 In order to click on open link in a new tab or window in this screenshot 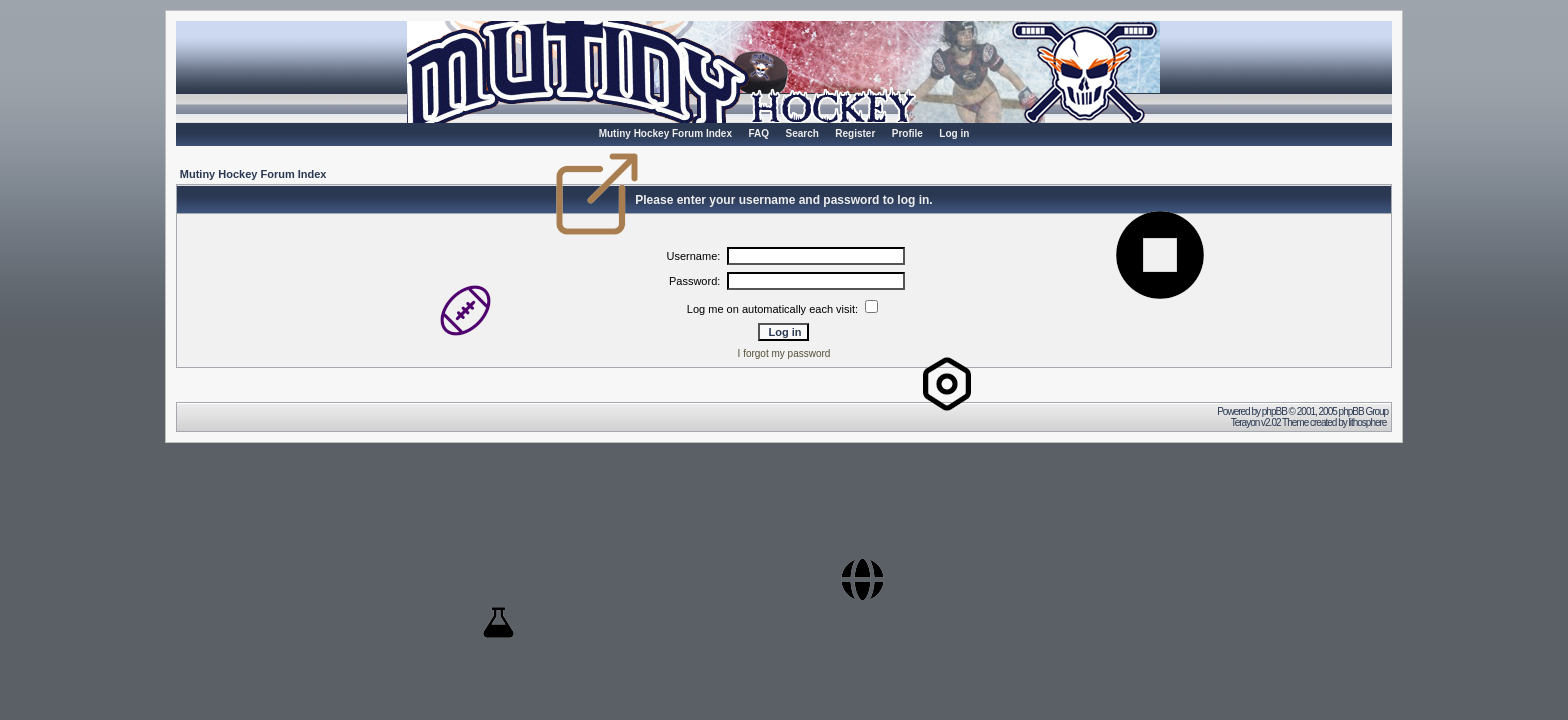, I will do `click(597, 194)`.